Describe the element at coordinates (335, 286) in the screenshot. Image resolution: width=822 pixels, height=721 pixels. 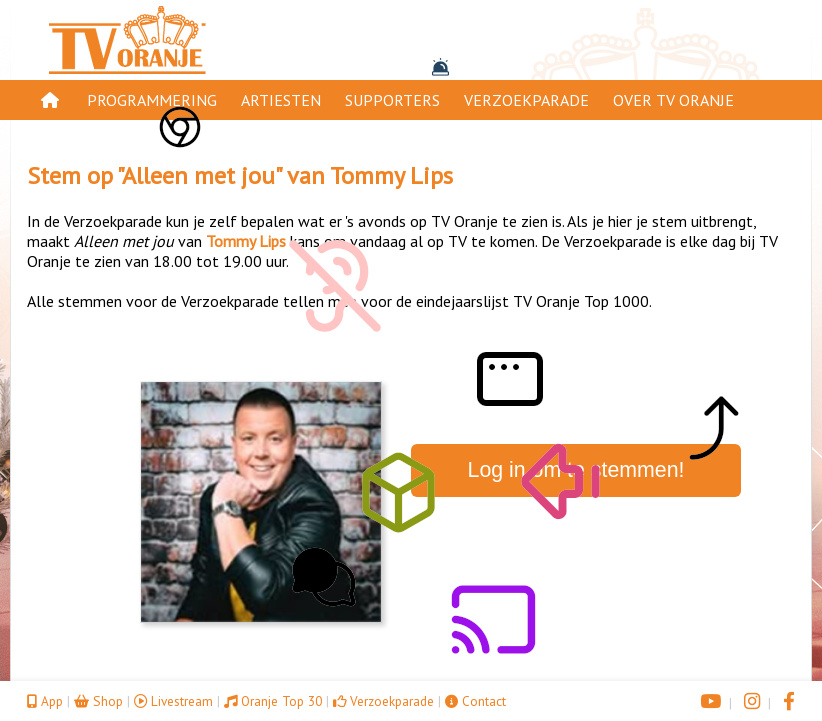
I see `mute audio or disable sound` at that location.